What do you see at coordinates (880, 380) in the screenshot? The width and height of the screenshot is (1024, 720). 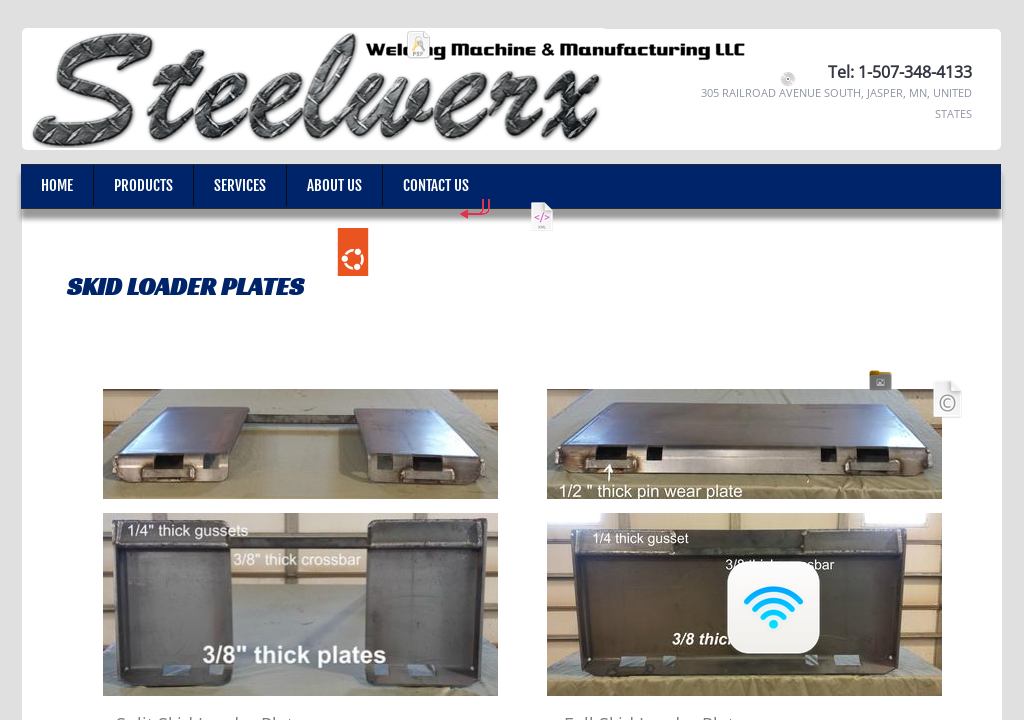 I see `open your pictures folder` at bounding box center [880, 380].